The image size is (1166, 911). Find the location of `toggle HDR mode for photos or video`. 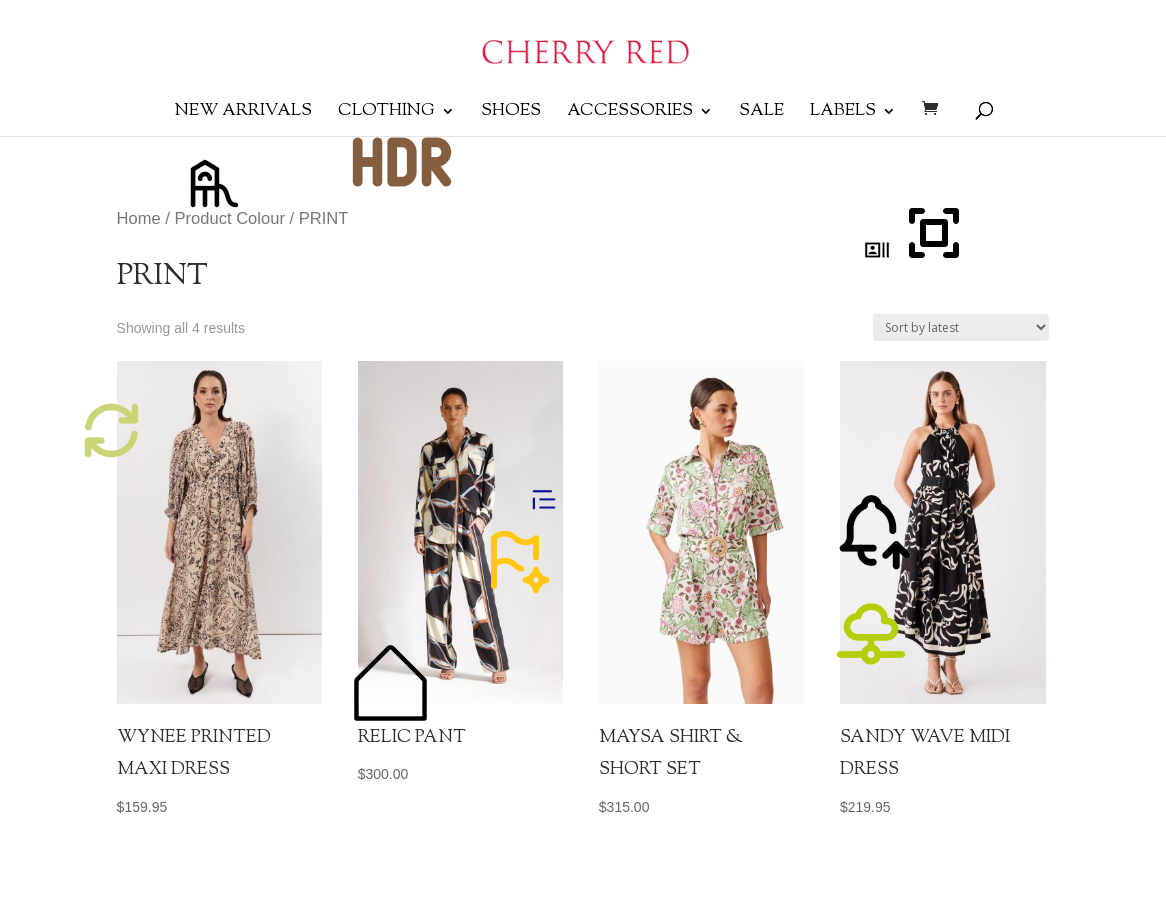

toggle HDR mode for photos or video is located at coordinates (402, 162).